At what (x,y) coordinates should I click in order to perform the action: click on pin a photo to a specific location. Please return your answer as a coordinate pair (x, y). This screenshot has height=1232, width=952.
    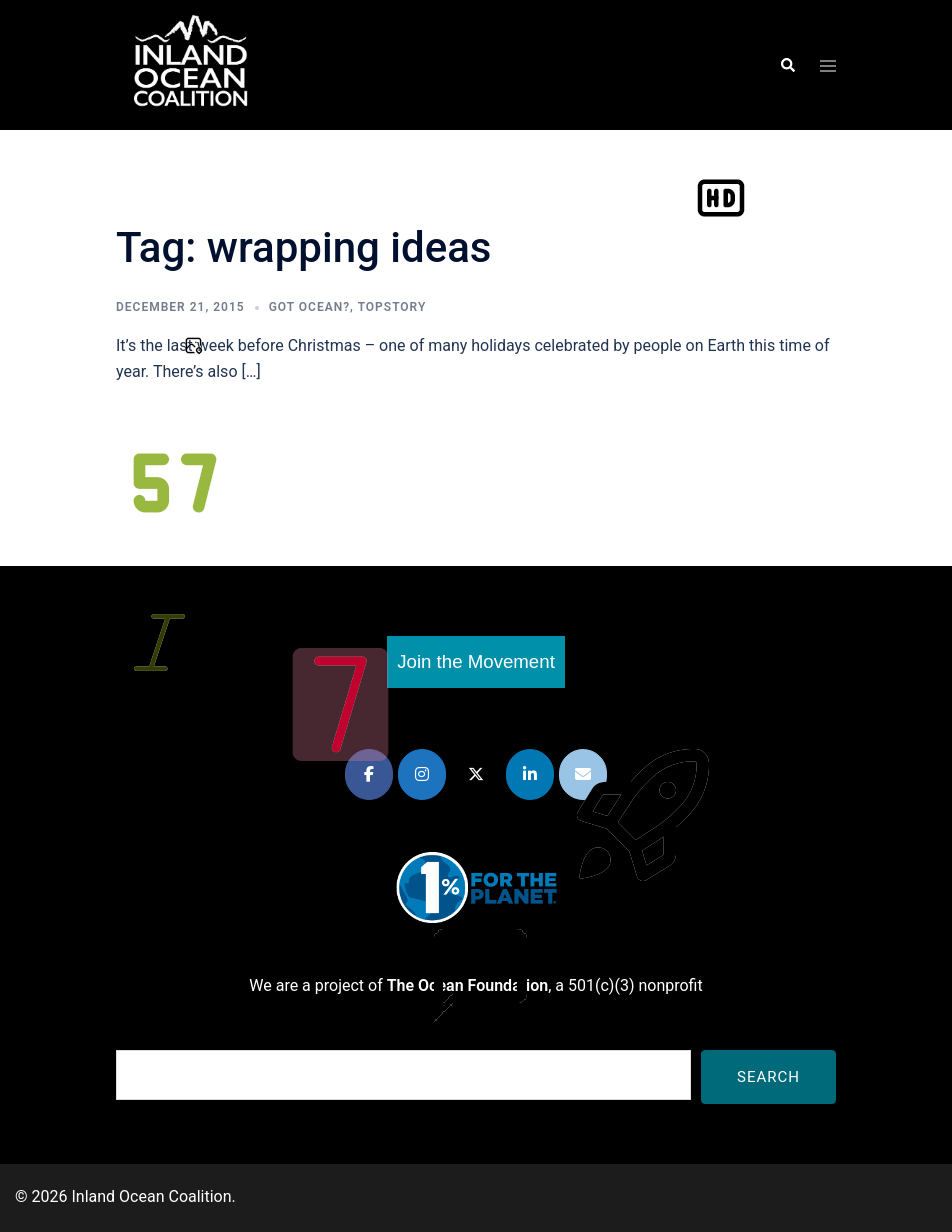
    Looking at the image, I should click on (193, 345).